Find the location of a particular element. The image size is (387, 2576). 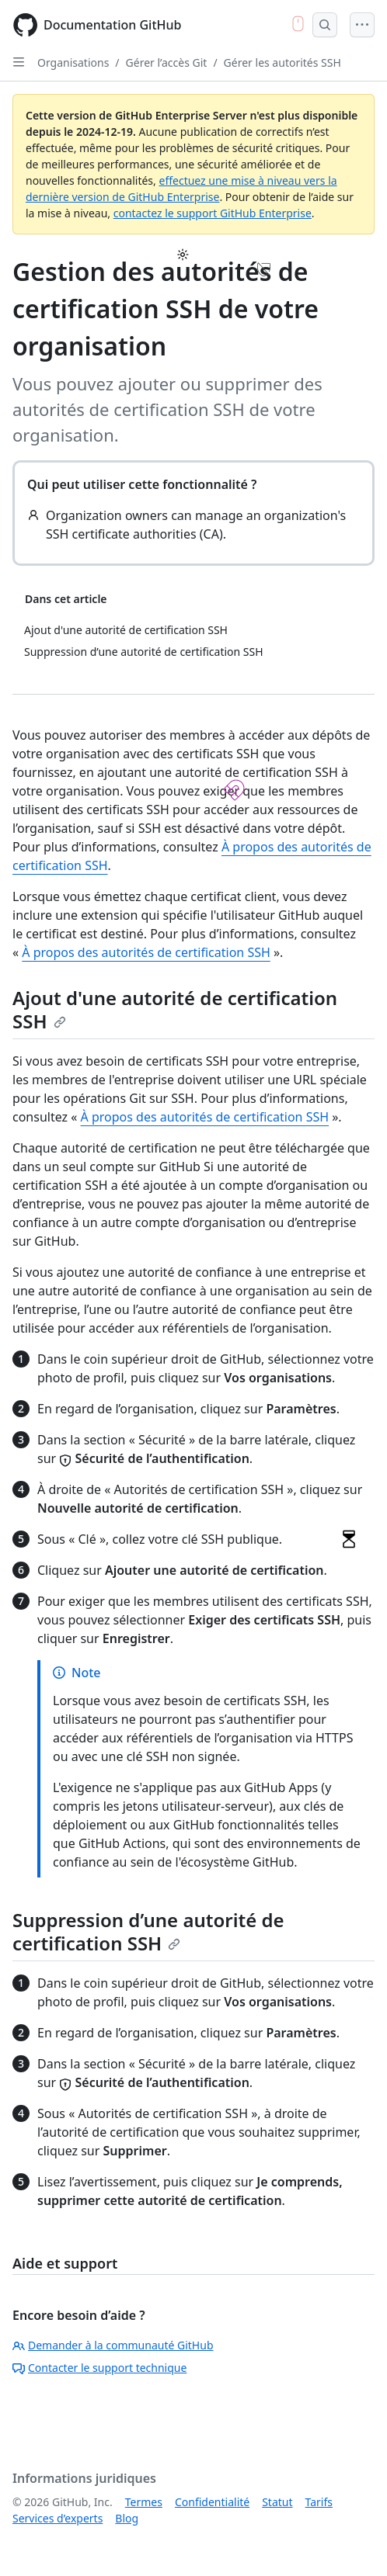

attract or pull related items together is located at coordinates (234, 789).